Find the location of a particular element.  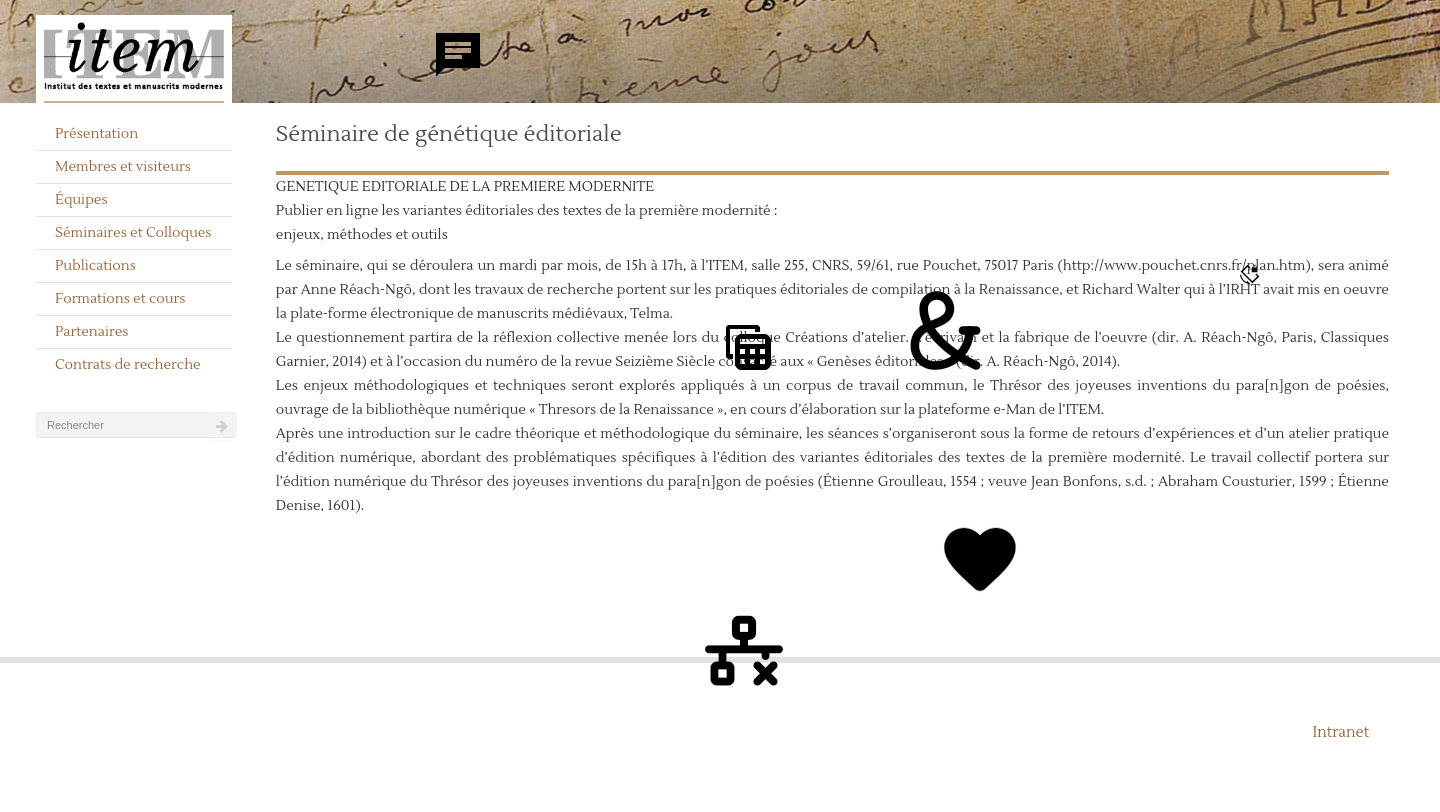

lock screen rotation to current orientation is located at coordinates (1250, 274).